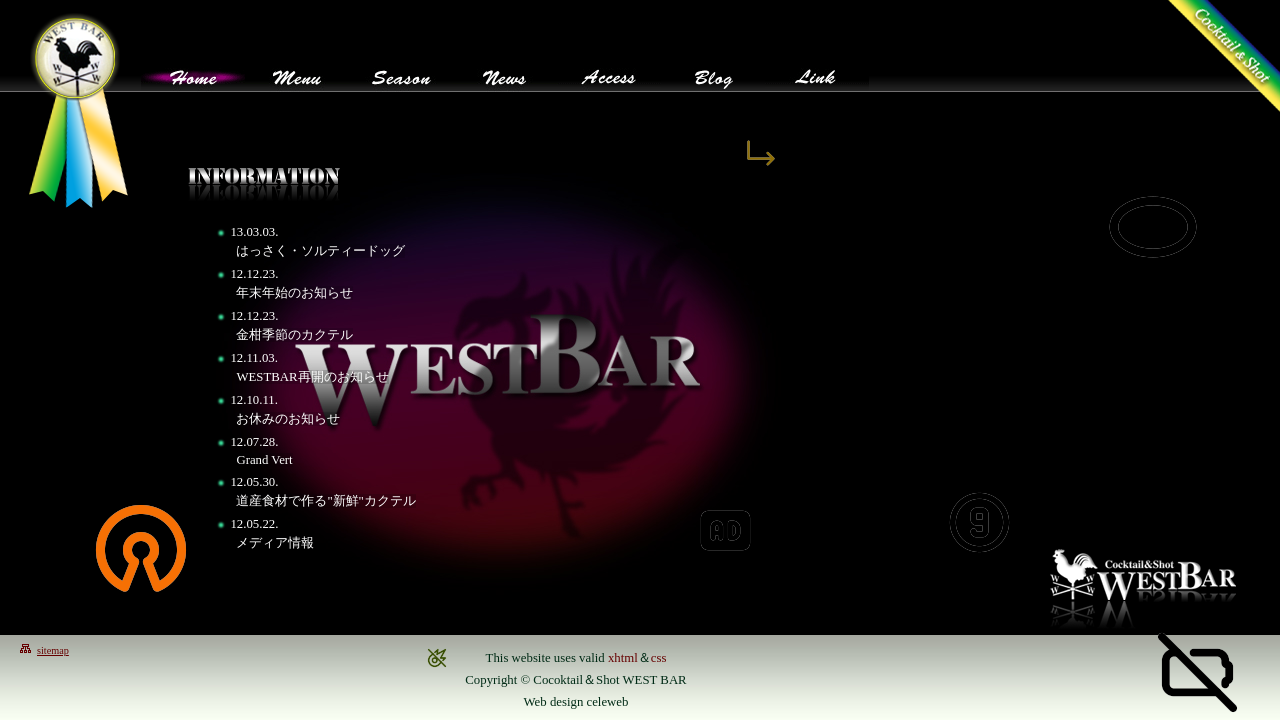 The height and width of the screenshot is (720, 1280). I want to click on disable meteor or impact effects, so click(437, 658).